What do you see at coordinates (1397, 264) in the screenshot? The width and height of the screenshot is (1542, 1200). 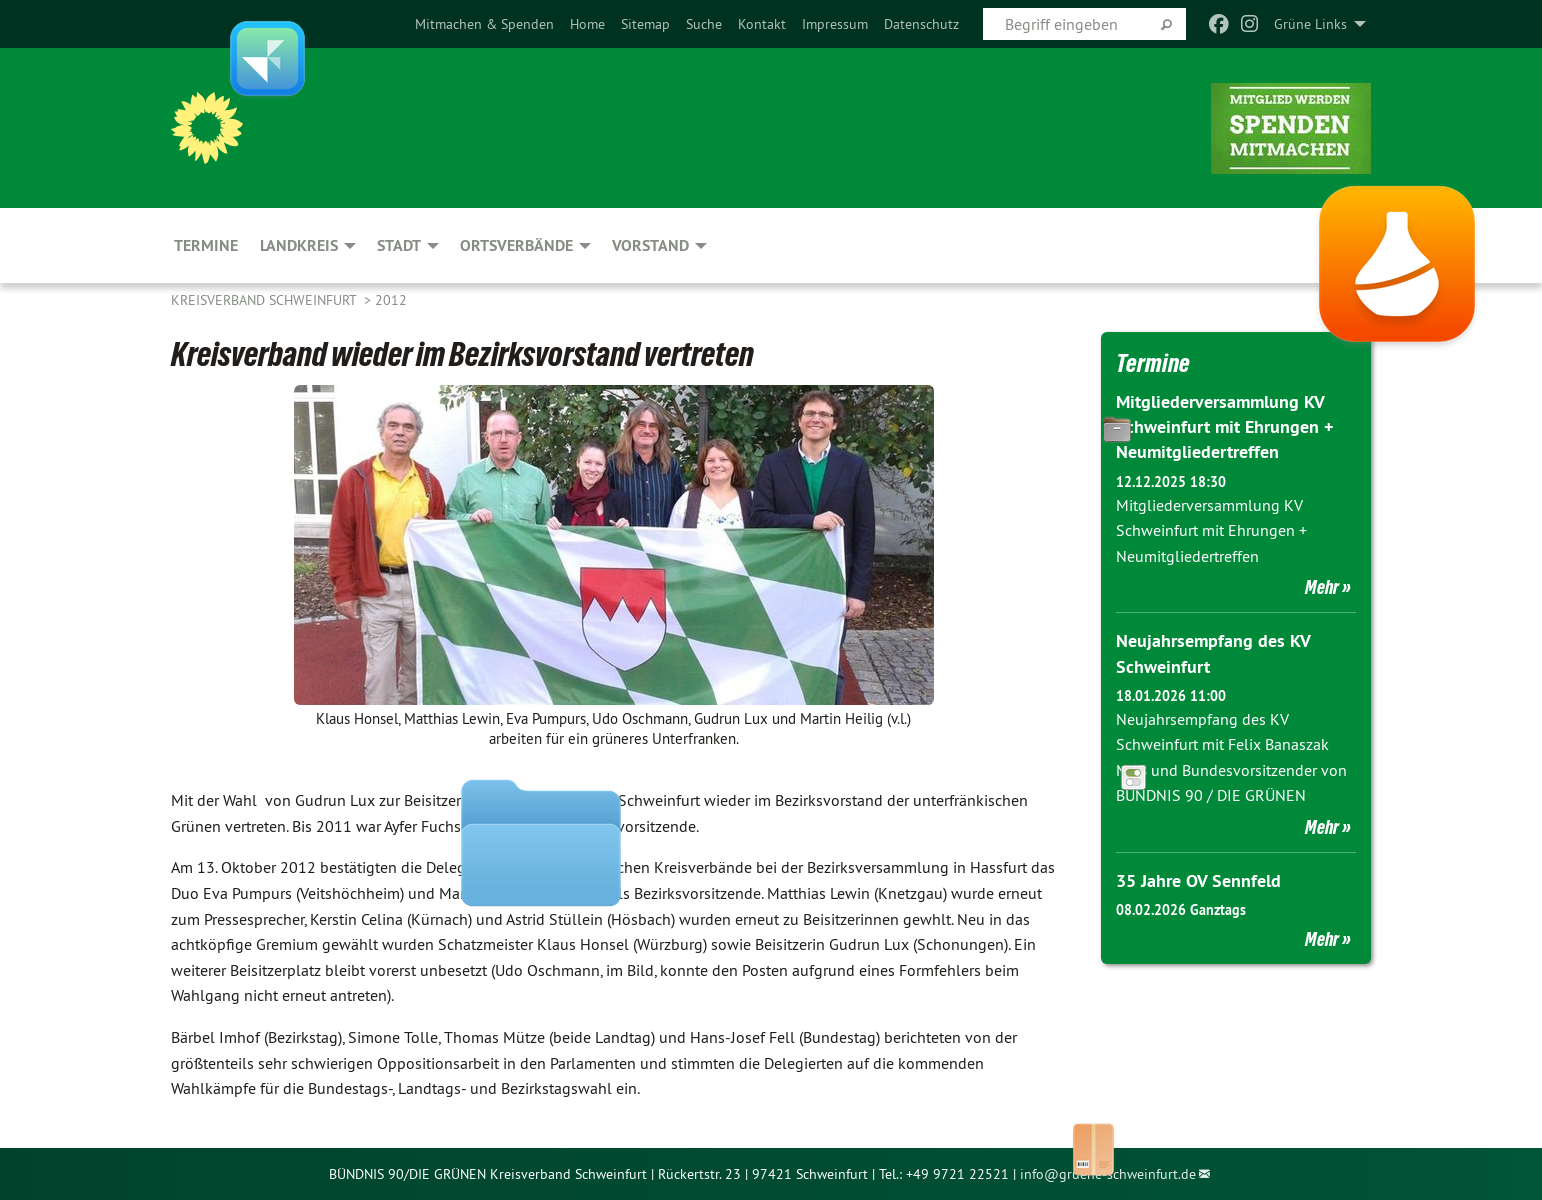 I see `open Giara Reddit client app` at bounding box center [1397, 264].